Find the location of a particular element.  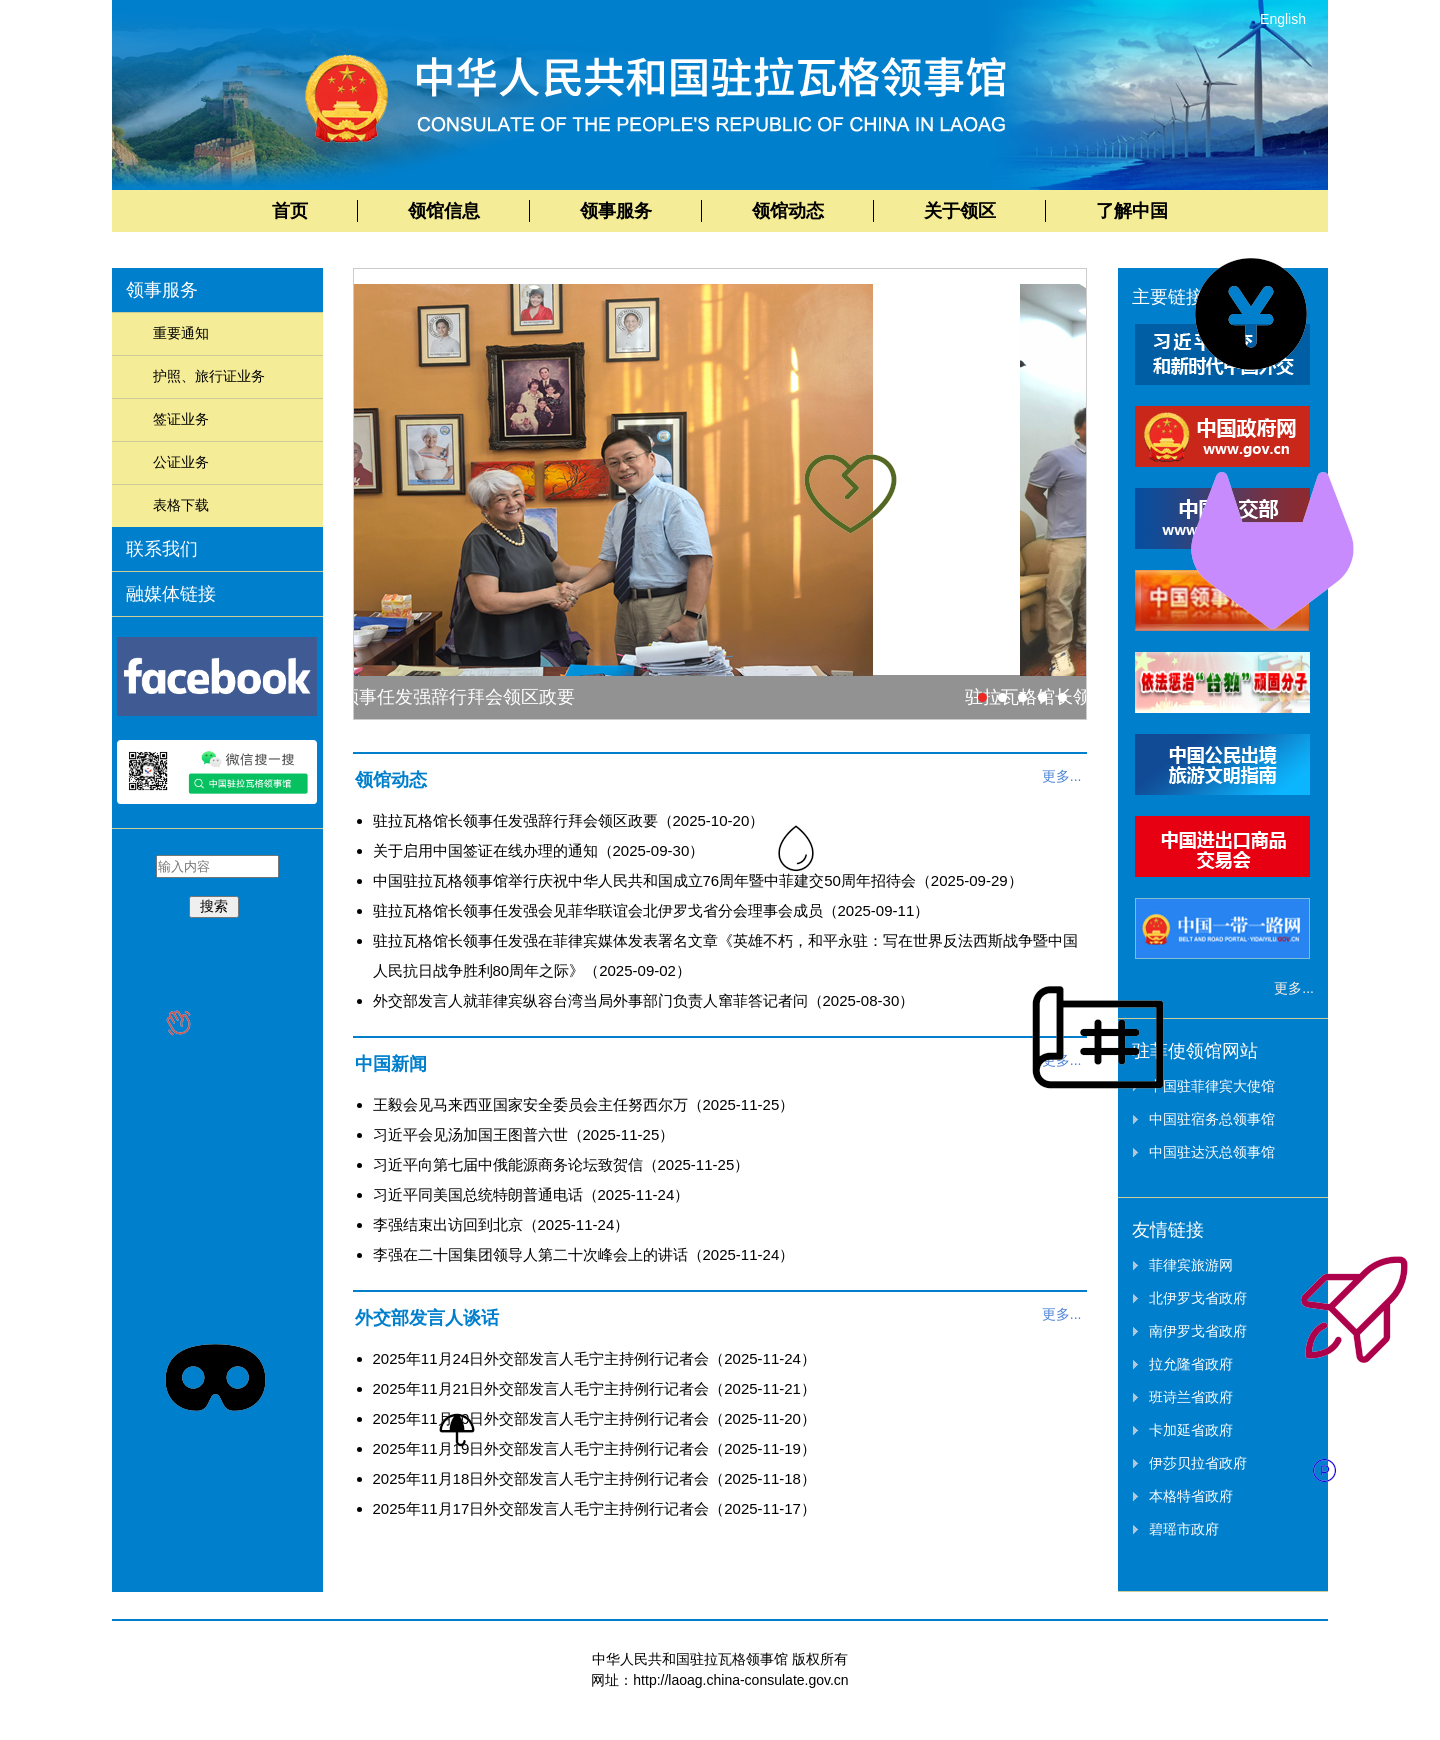

remove from favorites is located at coordinates (850, 490).